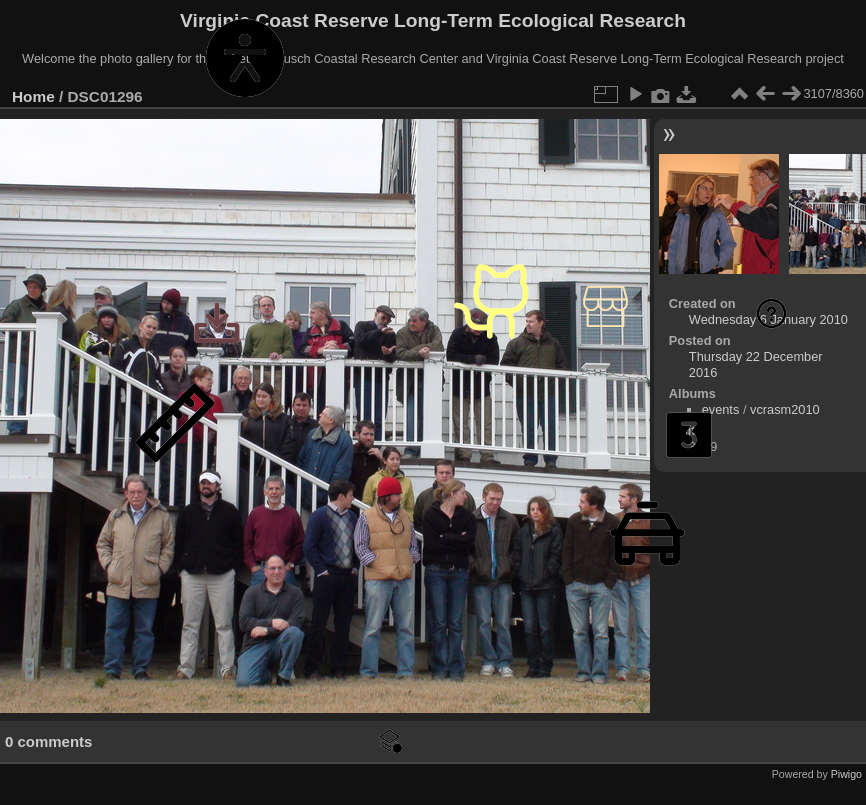 The height and width of the screenshot is (805, 866). What do you see at coordinates (389, 740) in the screenshot?
I see `layers with unread notification or update available` at bounding box center [389, 740].